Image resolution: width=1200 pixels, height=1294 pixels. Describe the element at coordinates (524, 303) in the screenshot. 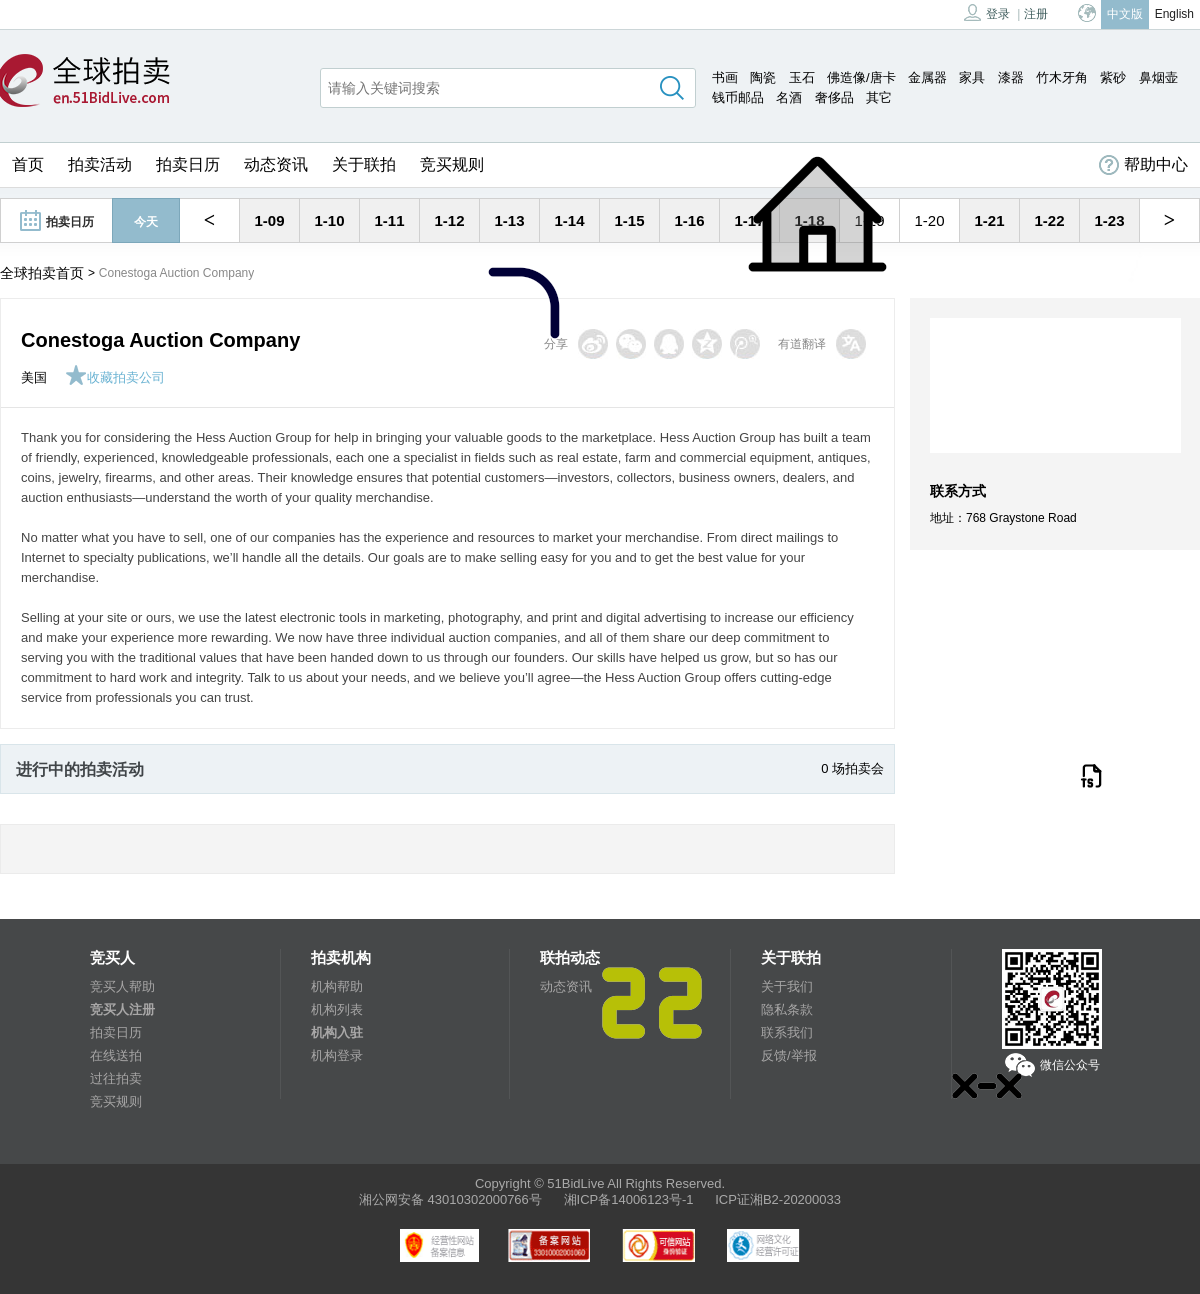

I see `set top-right corner radius` at that location.